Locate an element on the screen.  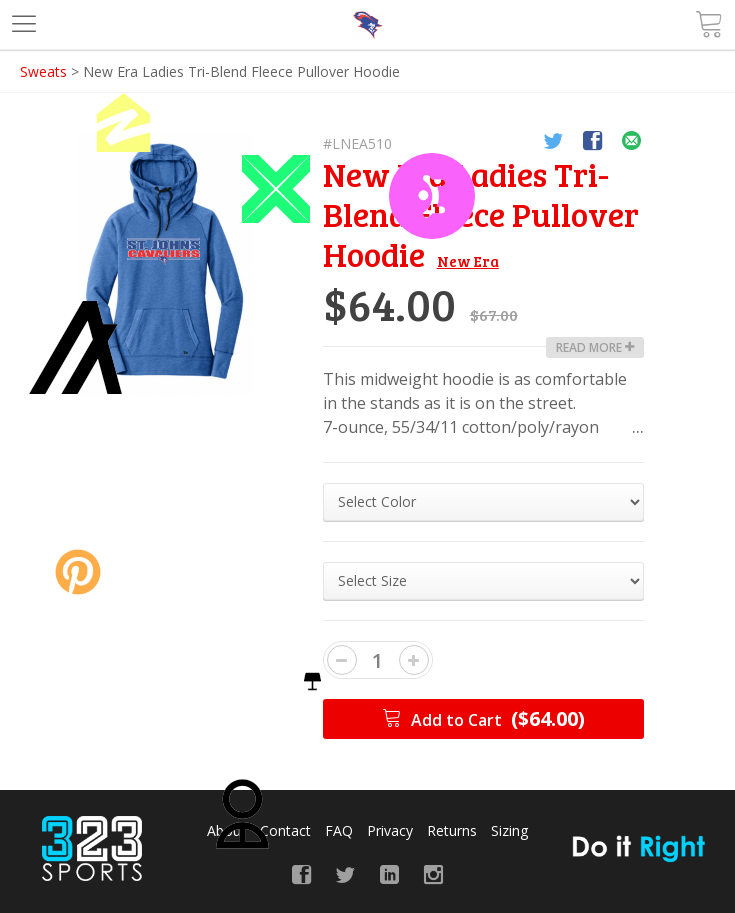
visx data visualization library logo is located at coordinates (276, 189).